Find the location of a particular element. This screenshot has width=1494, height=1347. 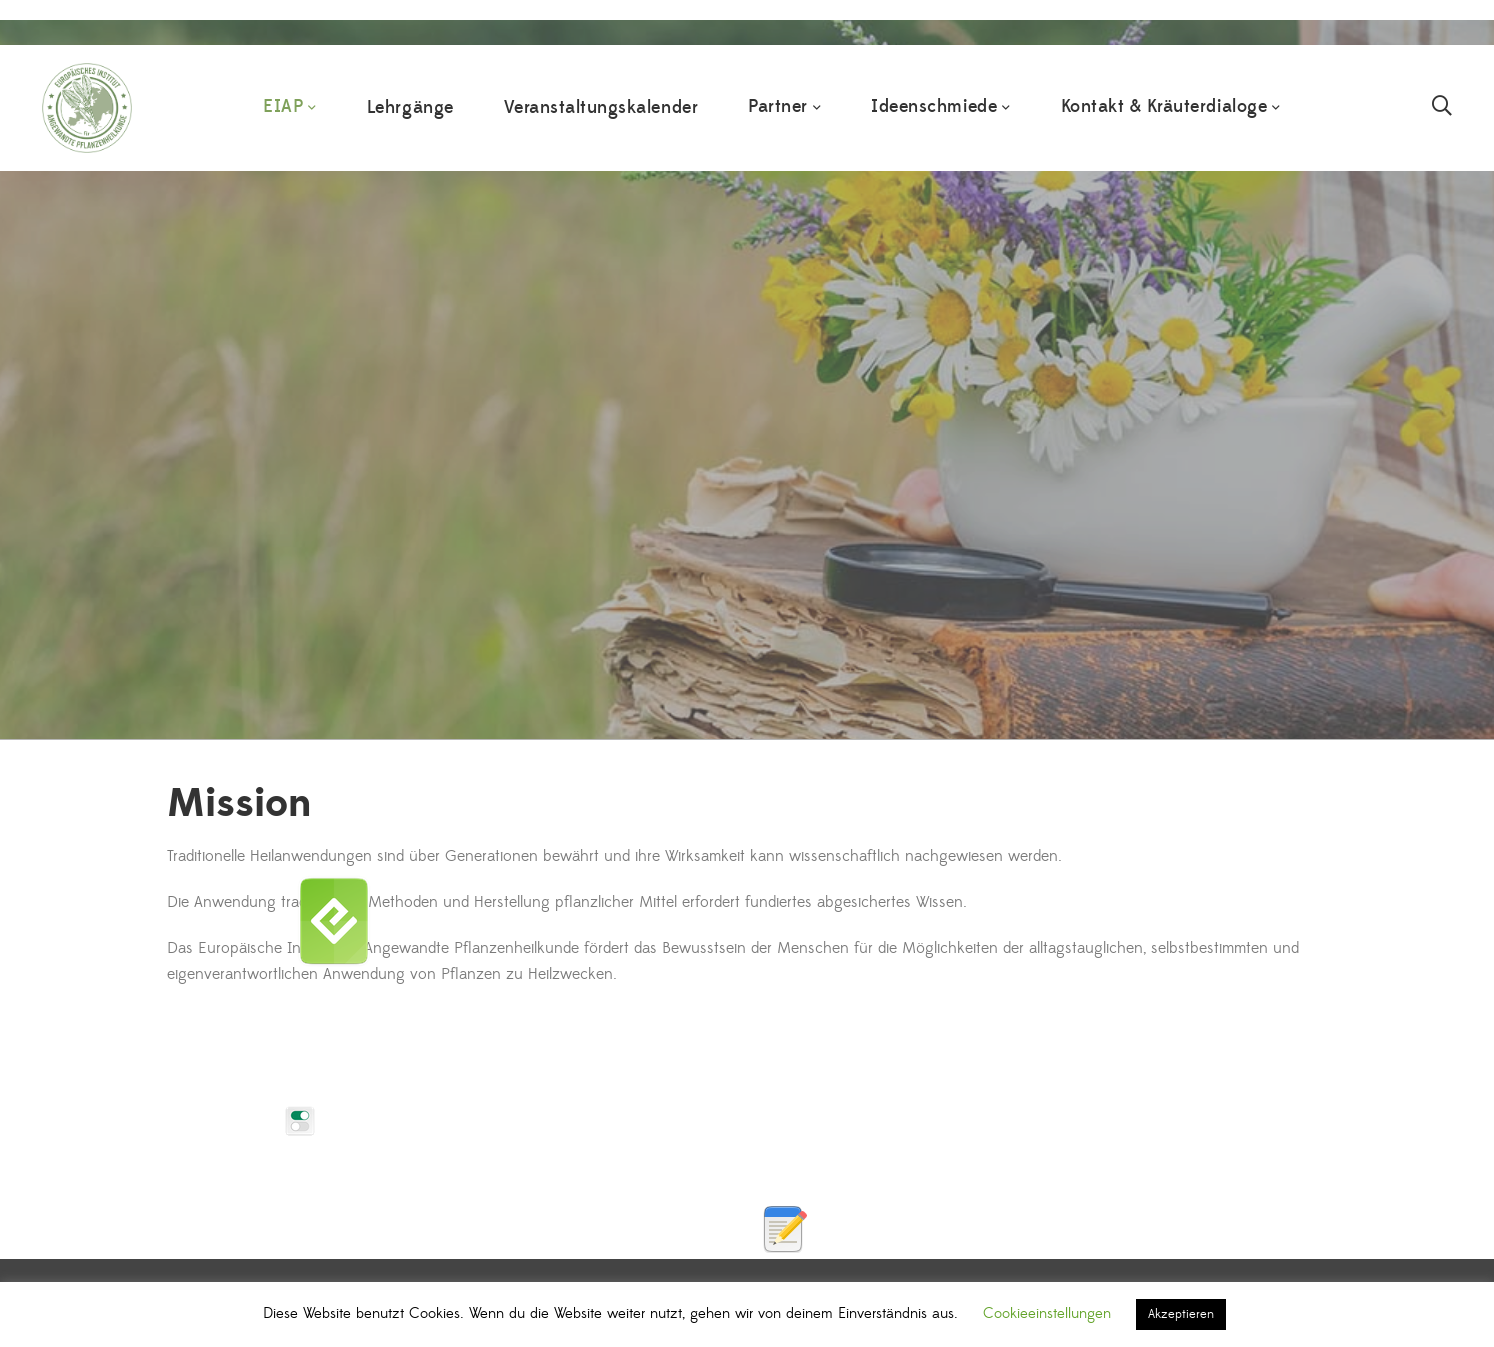

open the text editor application is located at coordinates (783, 1229).